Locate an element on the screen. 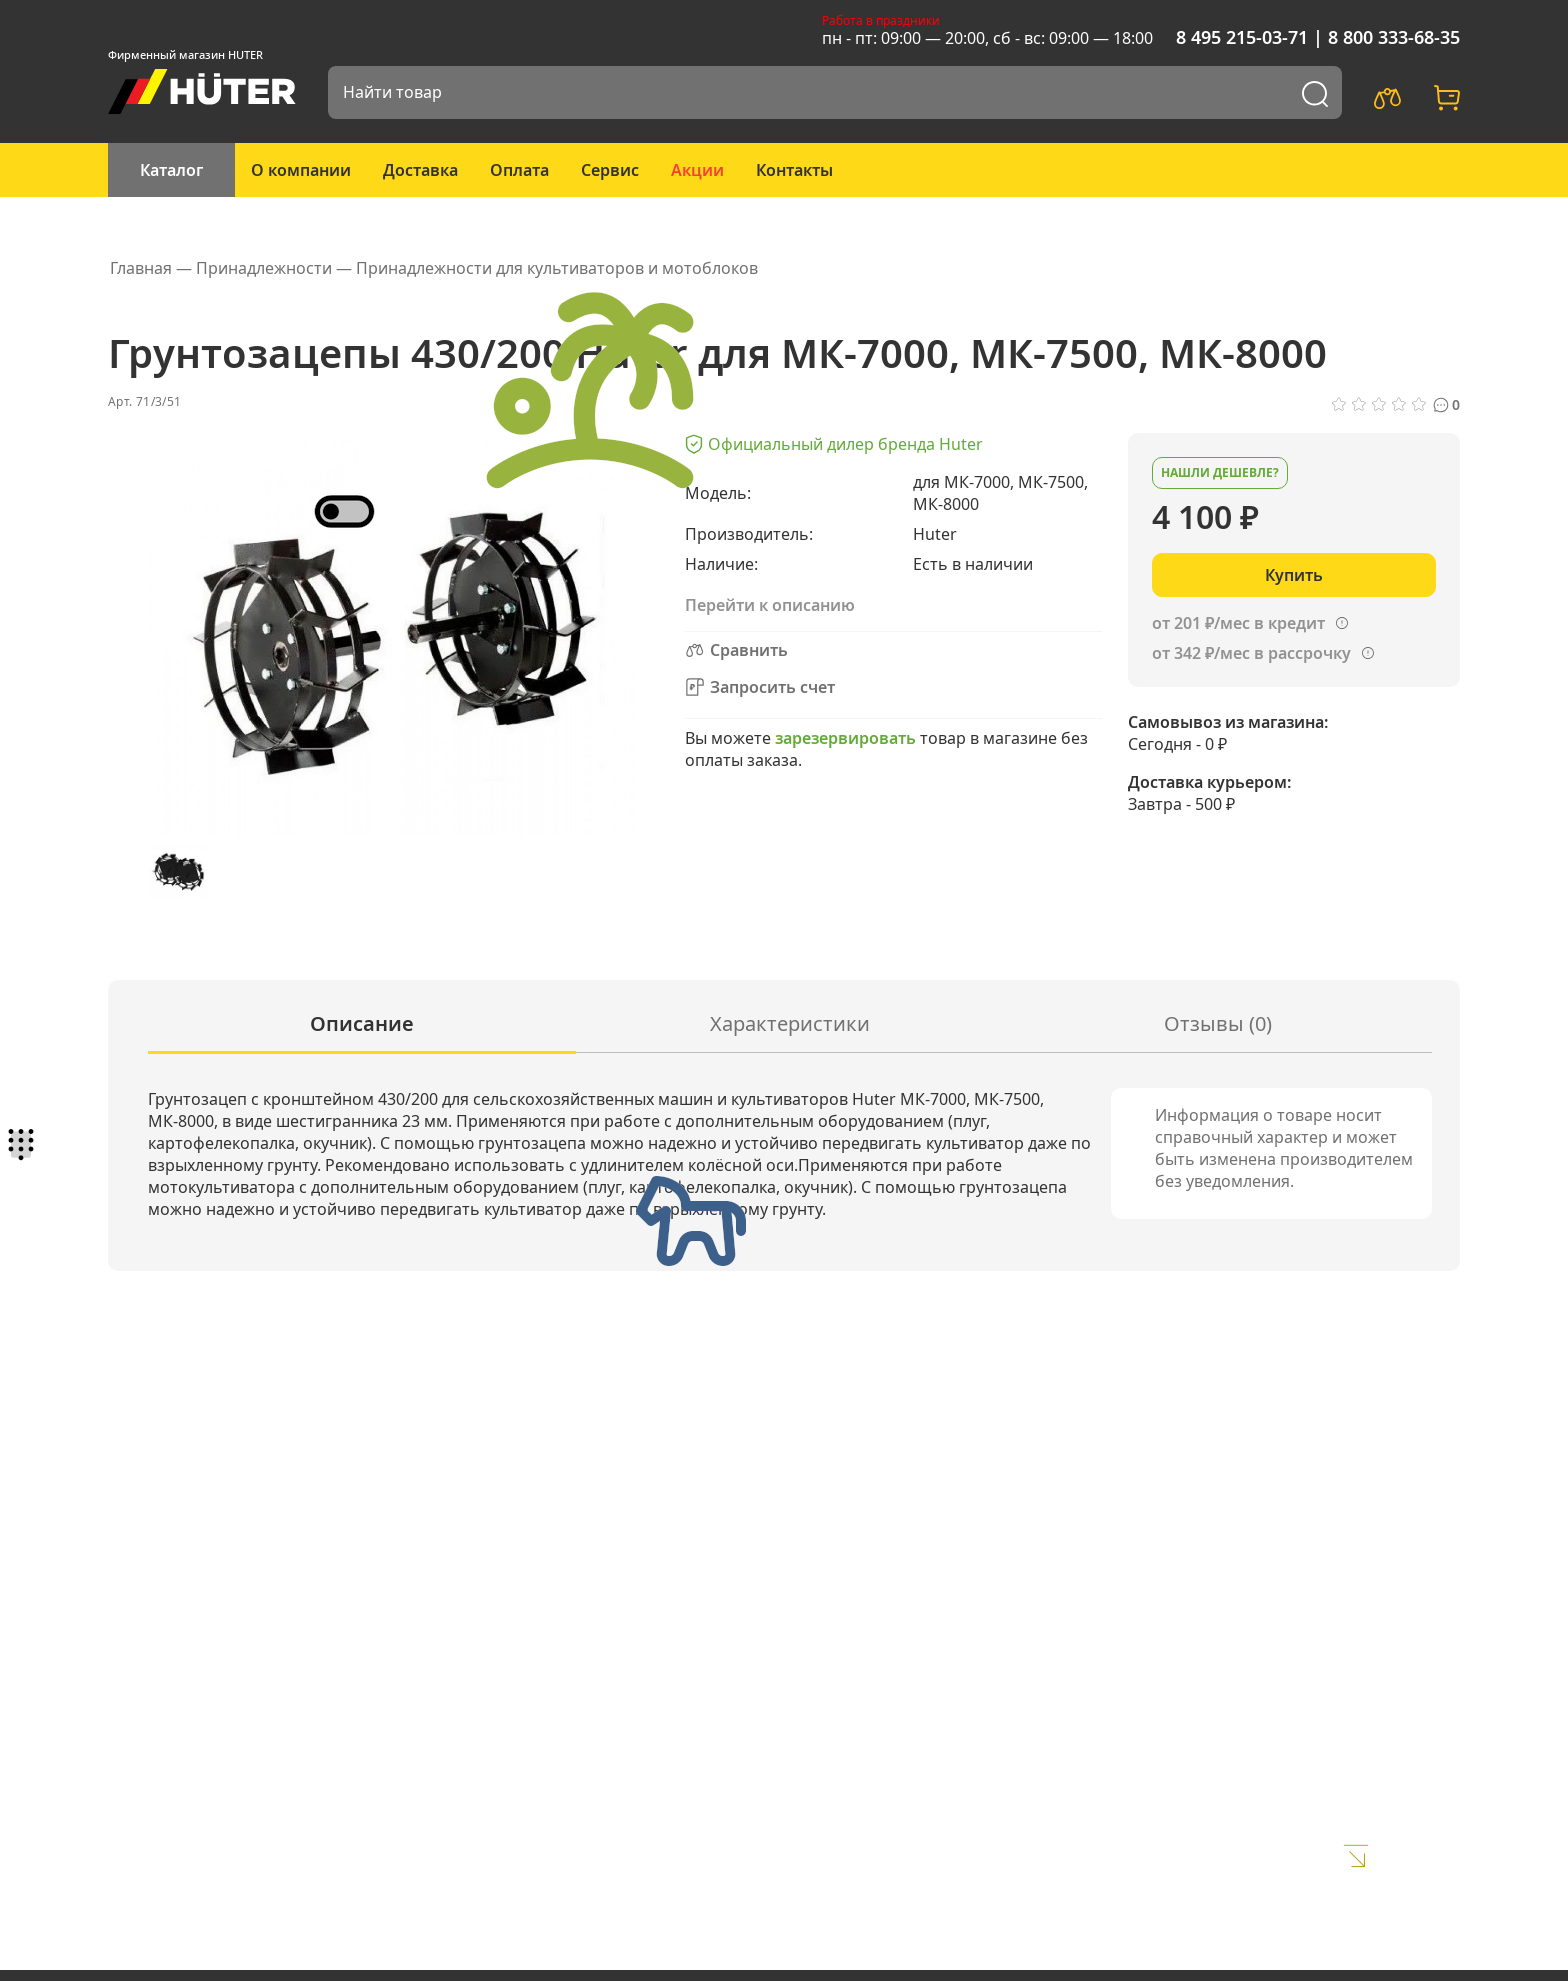 The width and height of the screenshot is (1568, 1981). open numeric keypad for input is located at coordinates (21, 1144).